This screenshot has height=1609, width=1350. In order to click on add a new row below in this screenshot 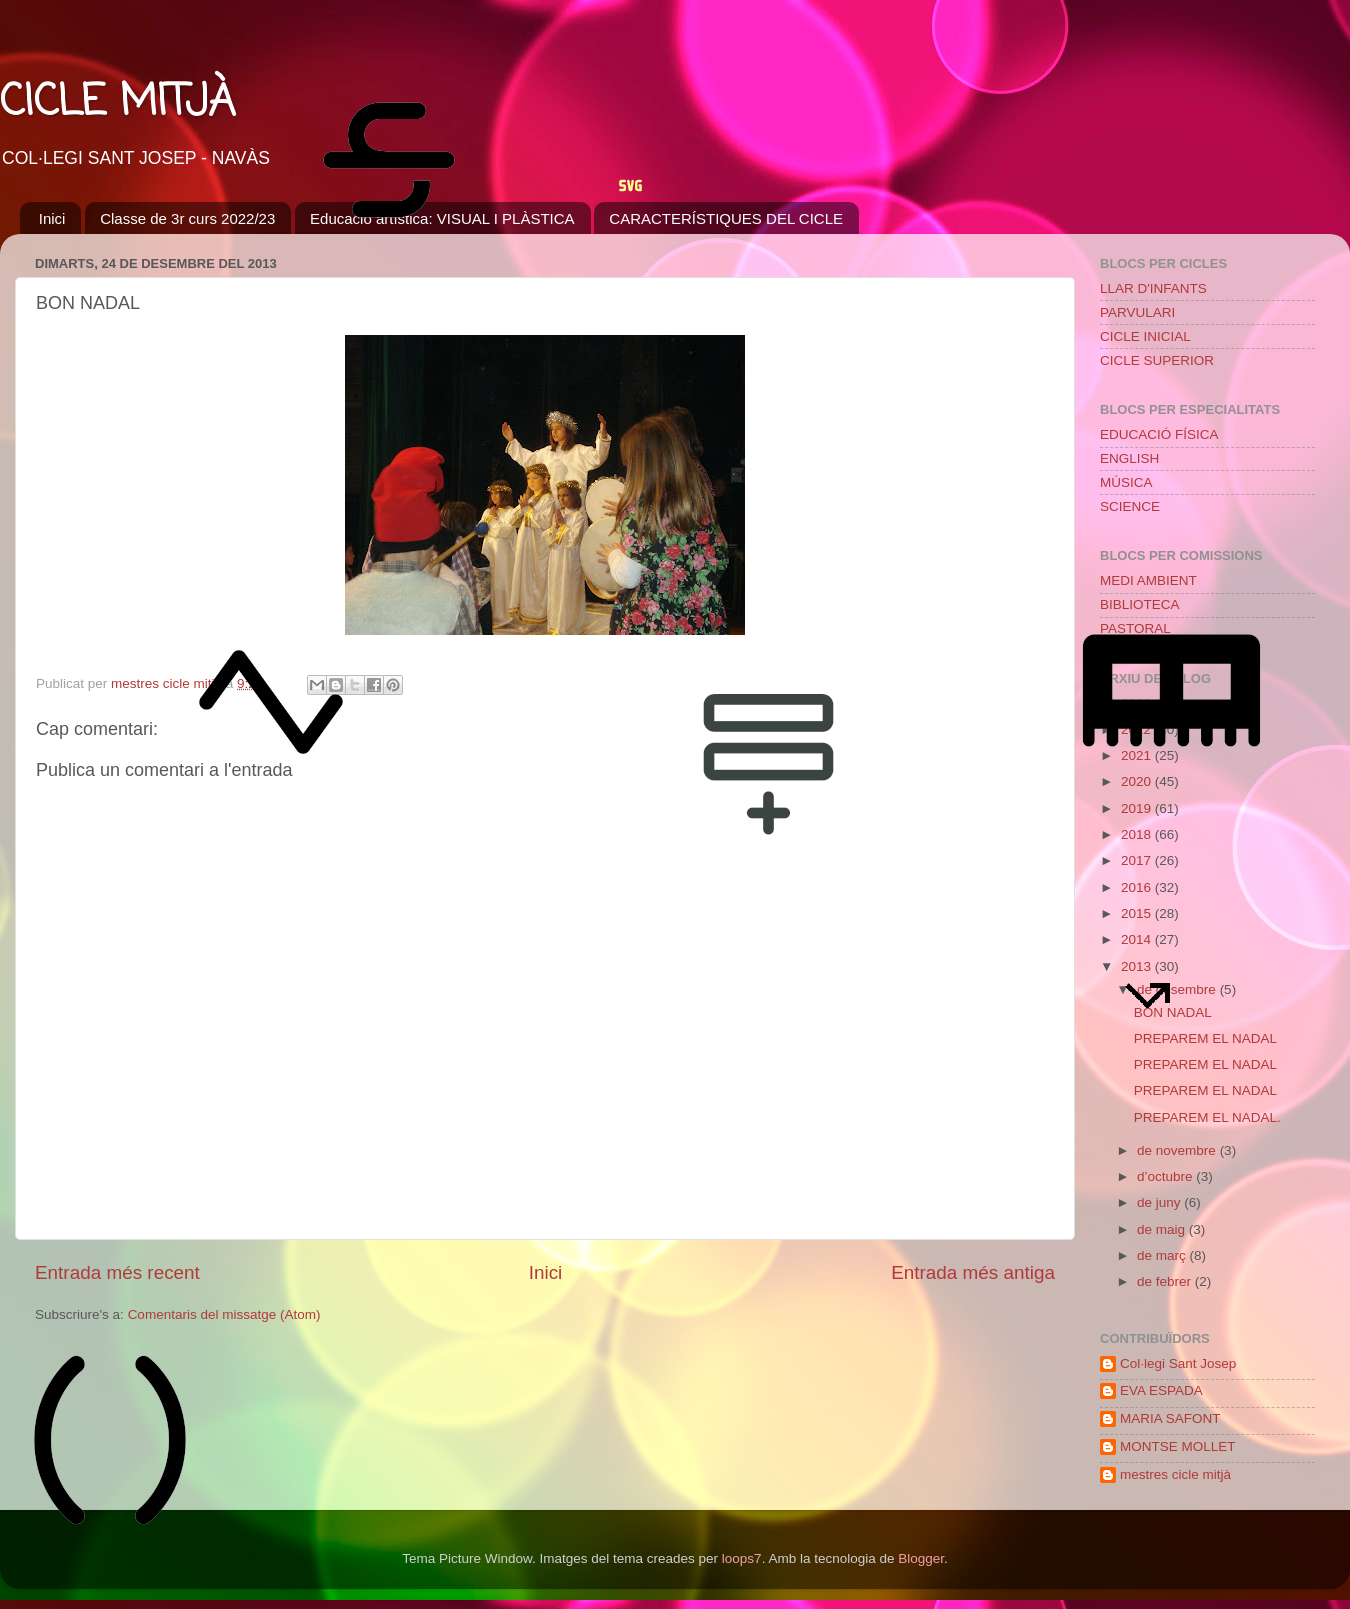, I will do `click(768, 753)`.